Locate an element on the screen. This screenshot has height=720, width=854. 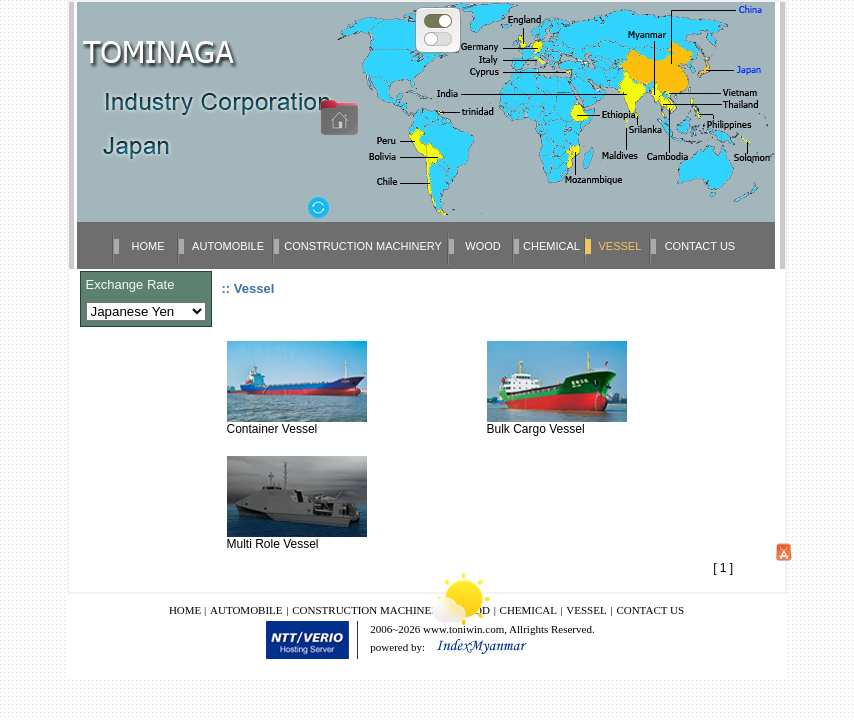
dropbox is currently syncing files is located at coordinates (318, 207).